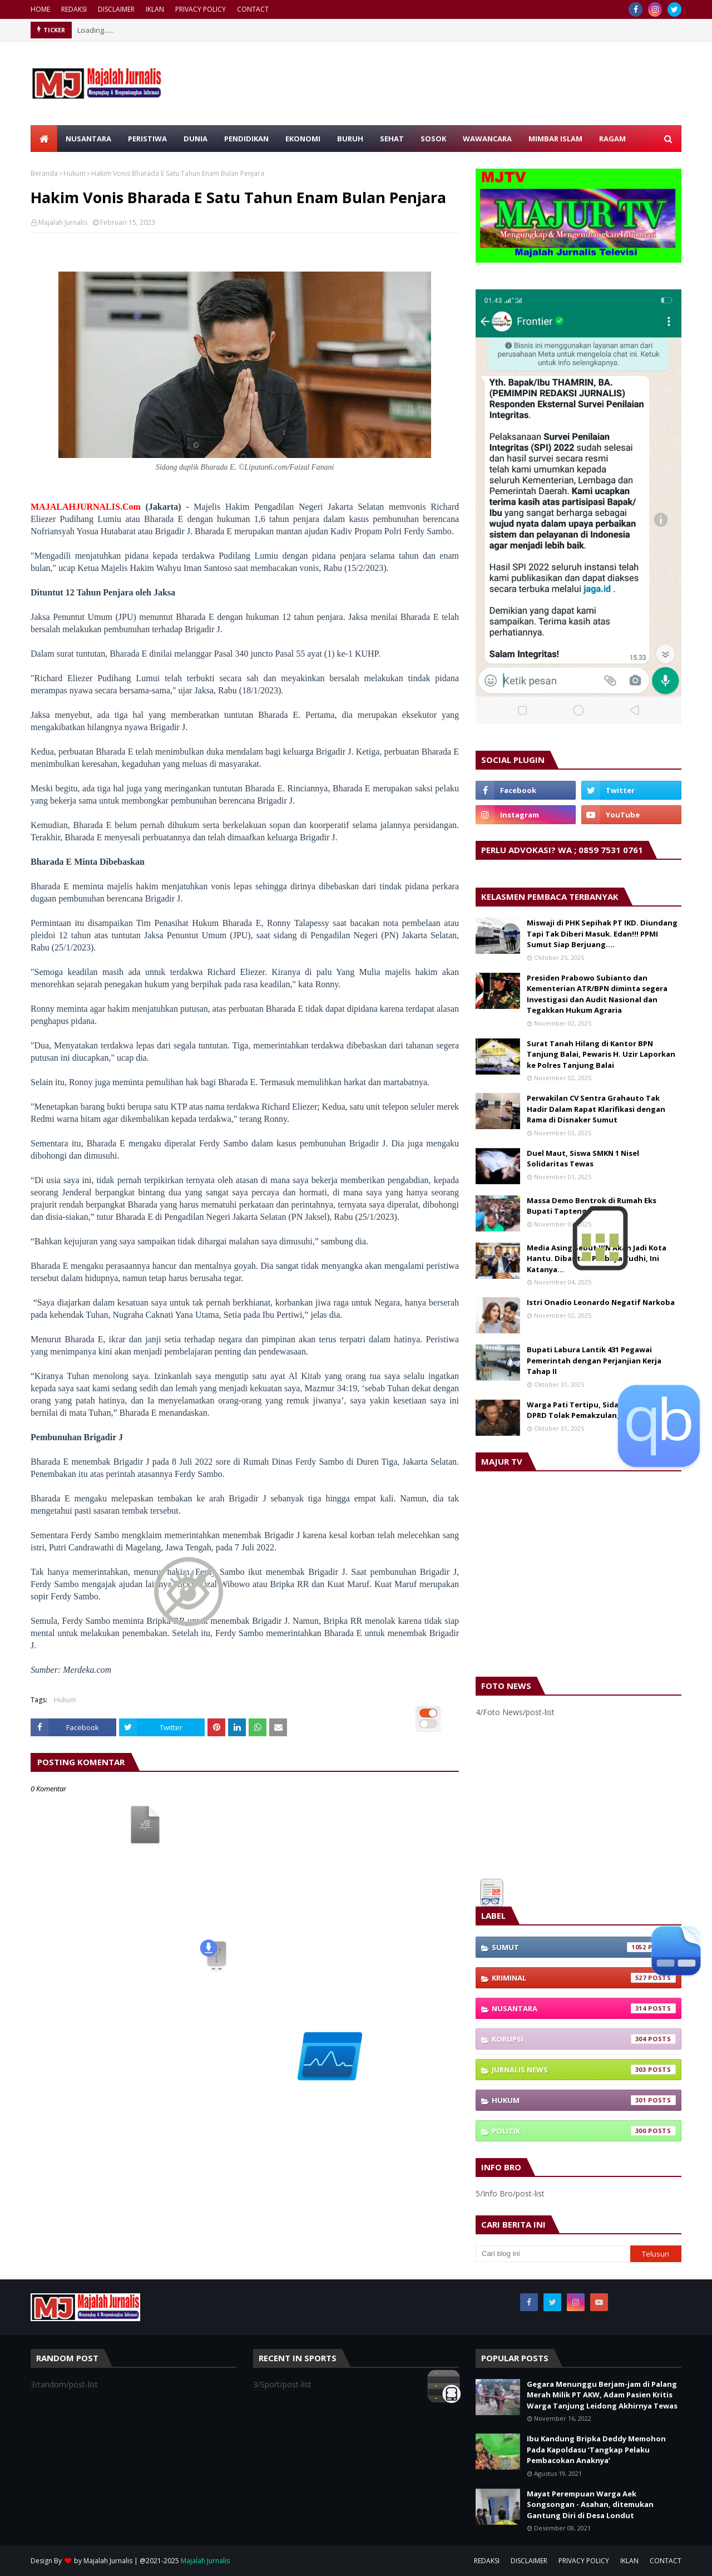 This screenshot has width=712, height=2576. I want to click on open evince document viewer, so click(492, 1893).